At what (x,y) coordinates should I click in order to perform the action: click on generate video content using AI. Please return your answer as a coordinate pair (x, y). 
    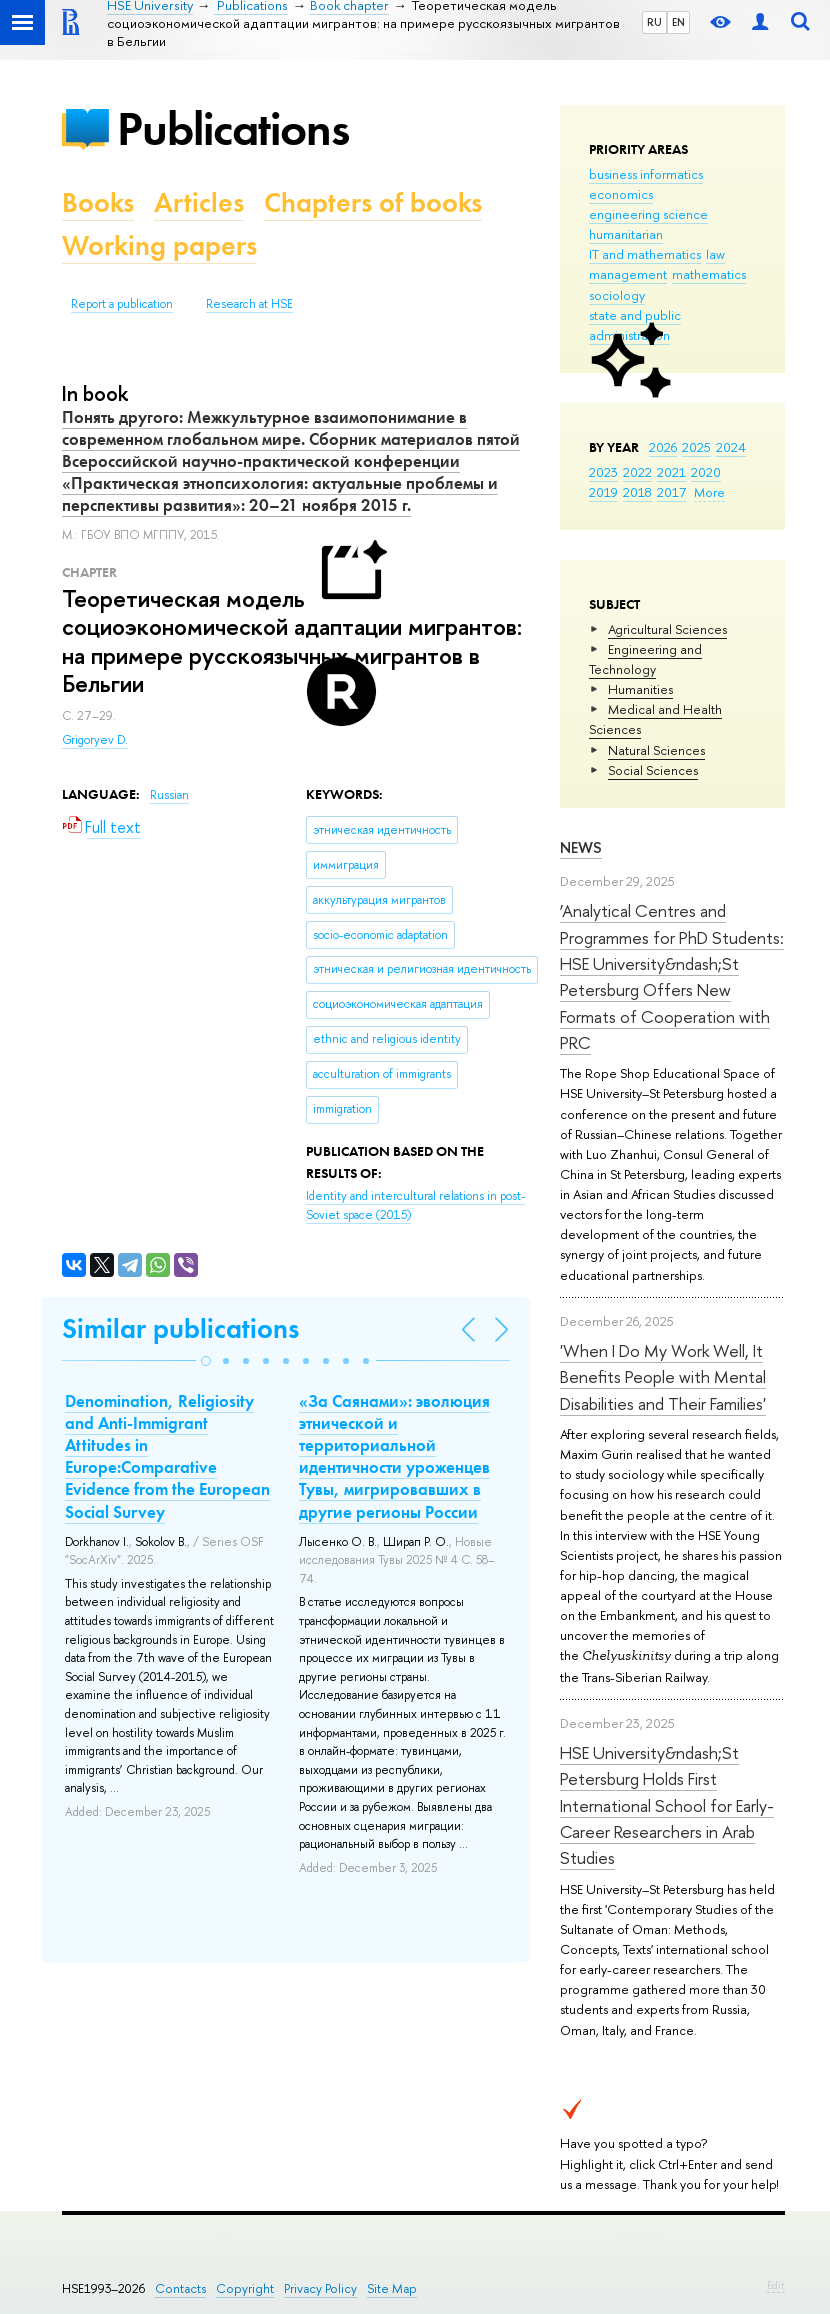
    Looking at the image, I should click on (351, 572).